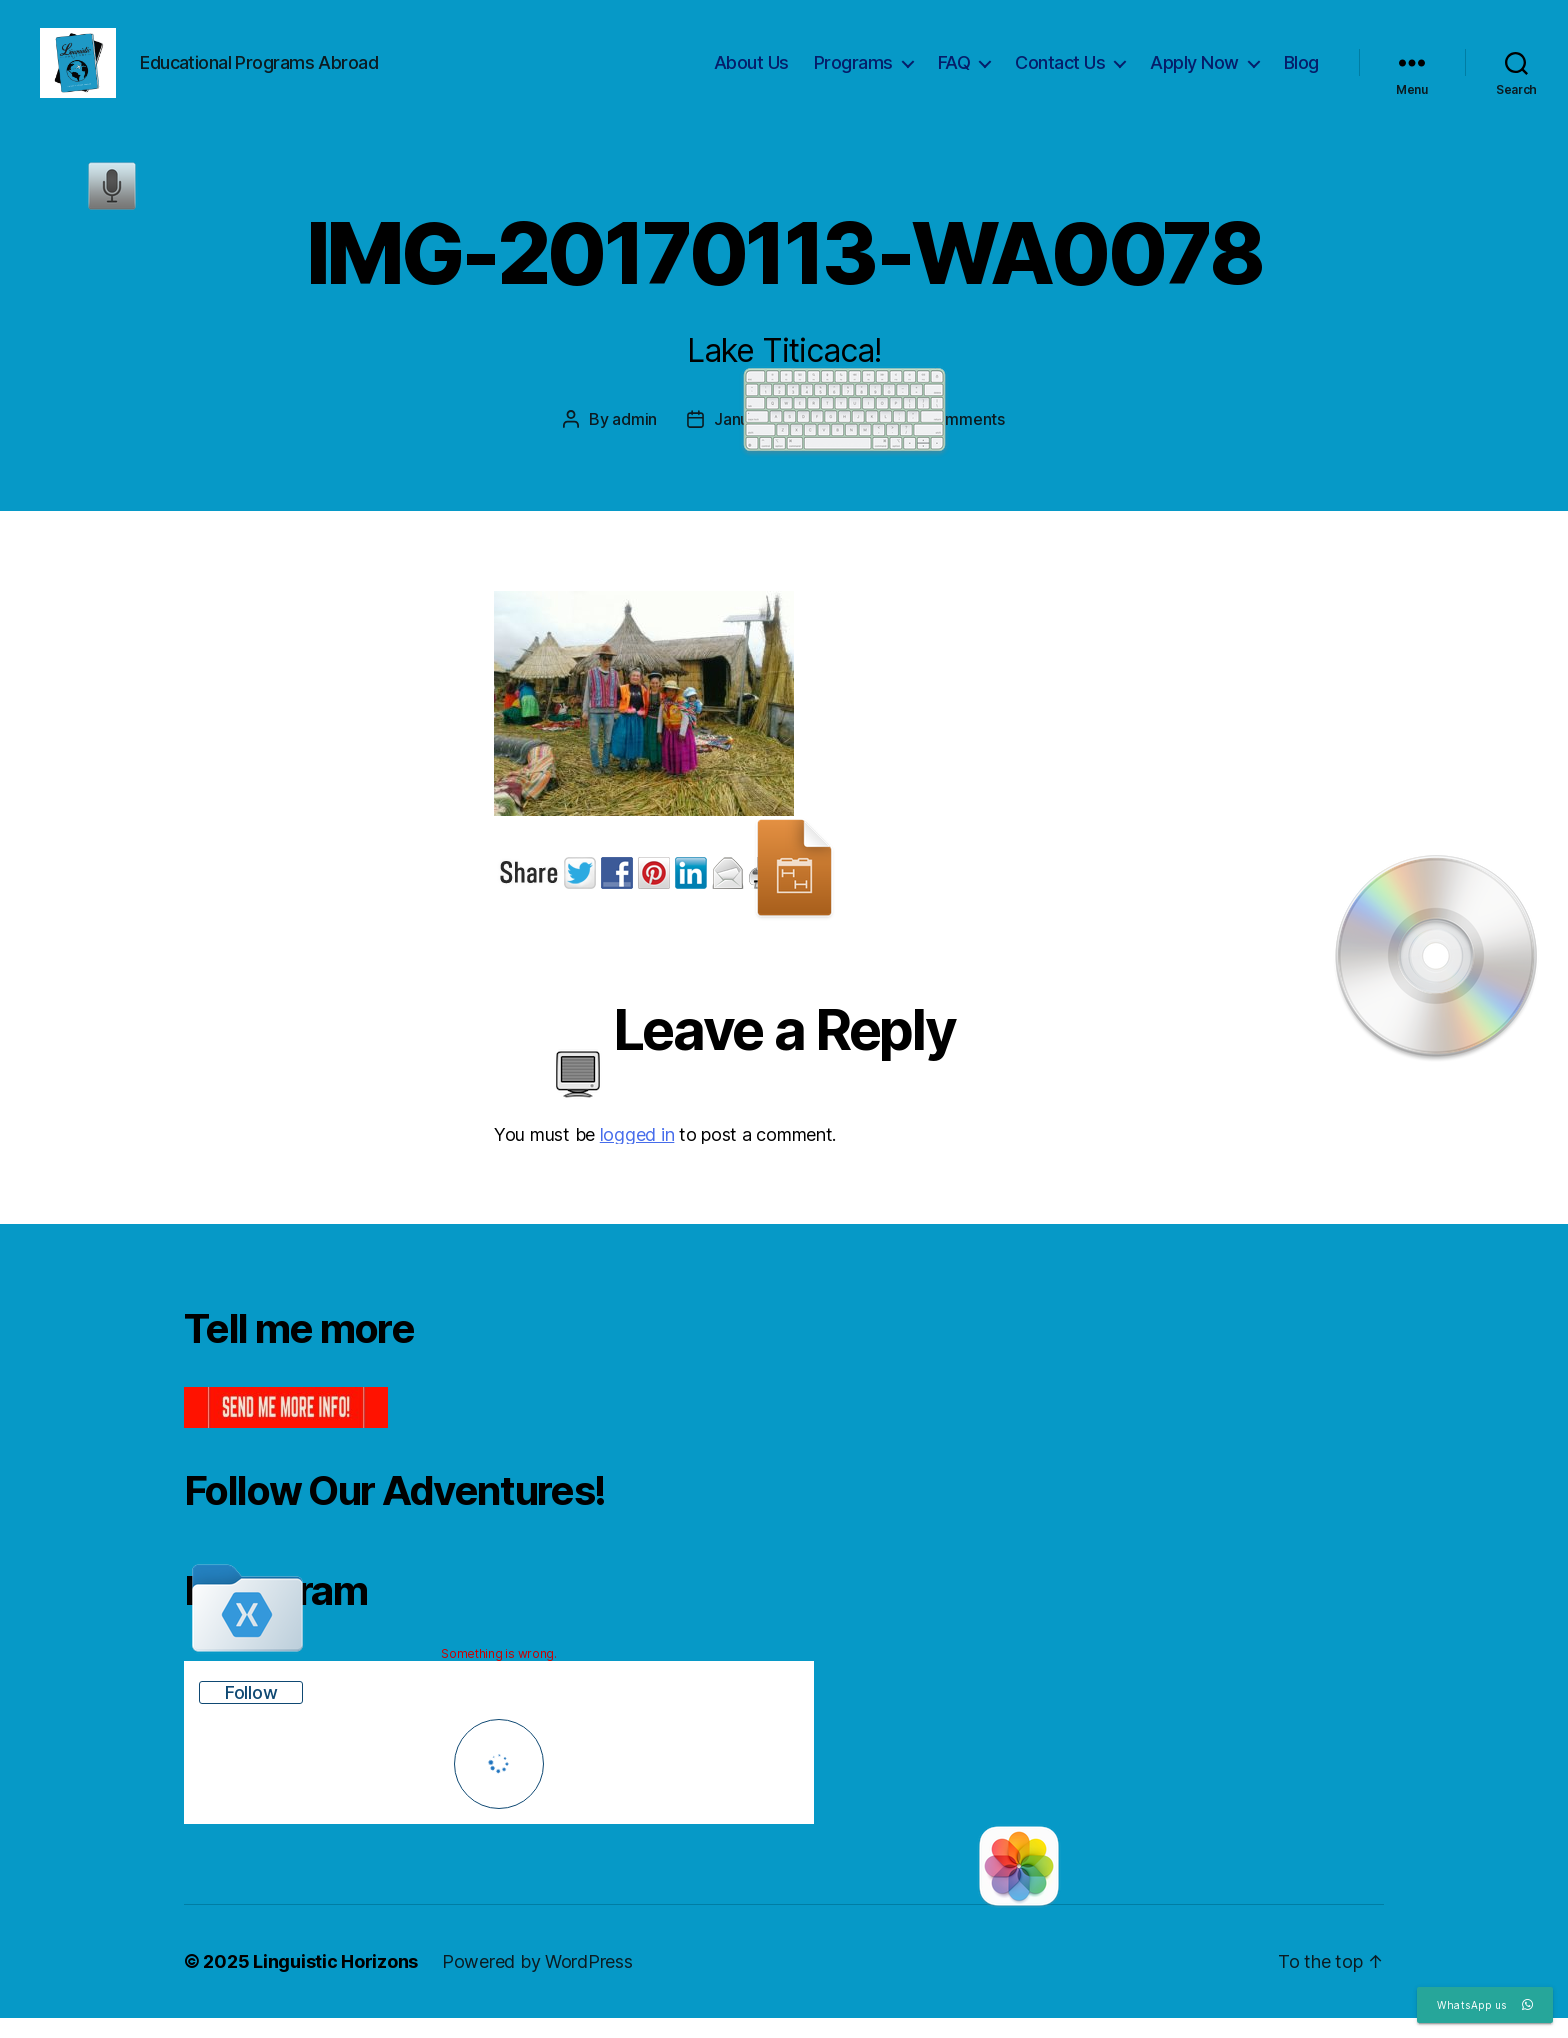 The image size is (1568, 2038). What do you see at coordinates (112, 186) in the screenshot?
I see `activate voice dictation` at bounding box center [112, 186].